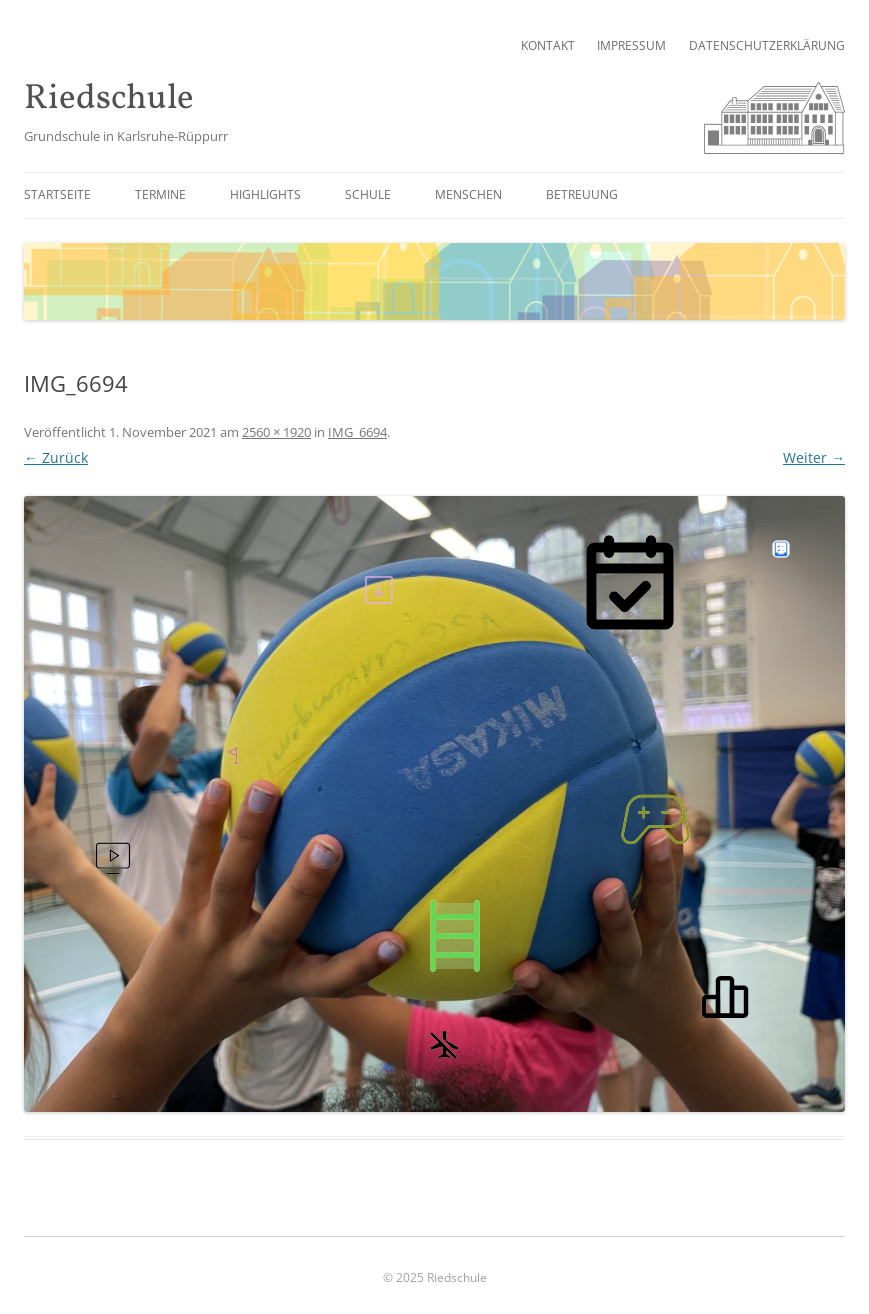 This screenshot has width=869, height=1314. What do you see at coordinates (455, 936) in the screenshot?
I see `access step-by-step instructions or tutorials` at bounding box center [455, 936].